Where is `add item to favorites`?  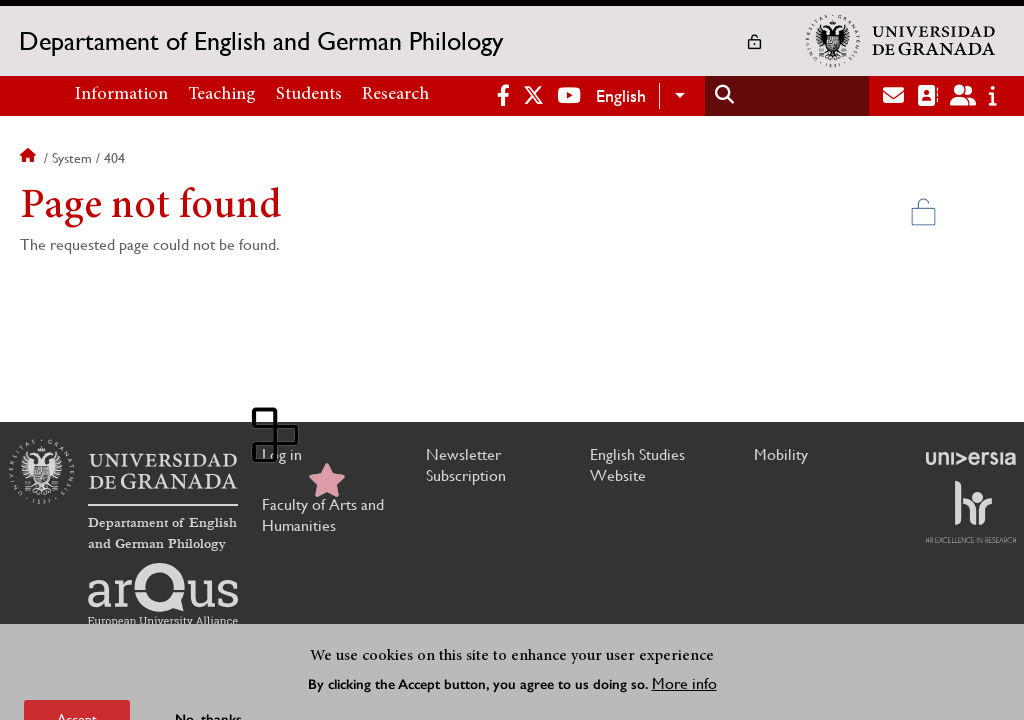
add item to favorites is located at coordinates (327, 481).